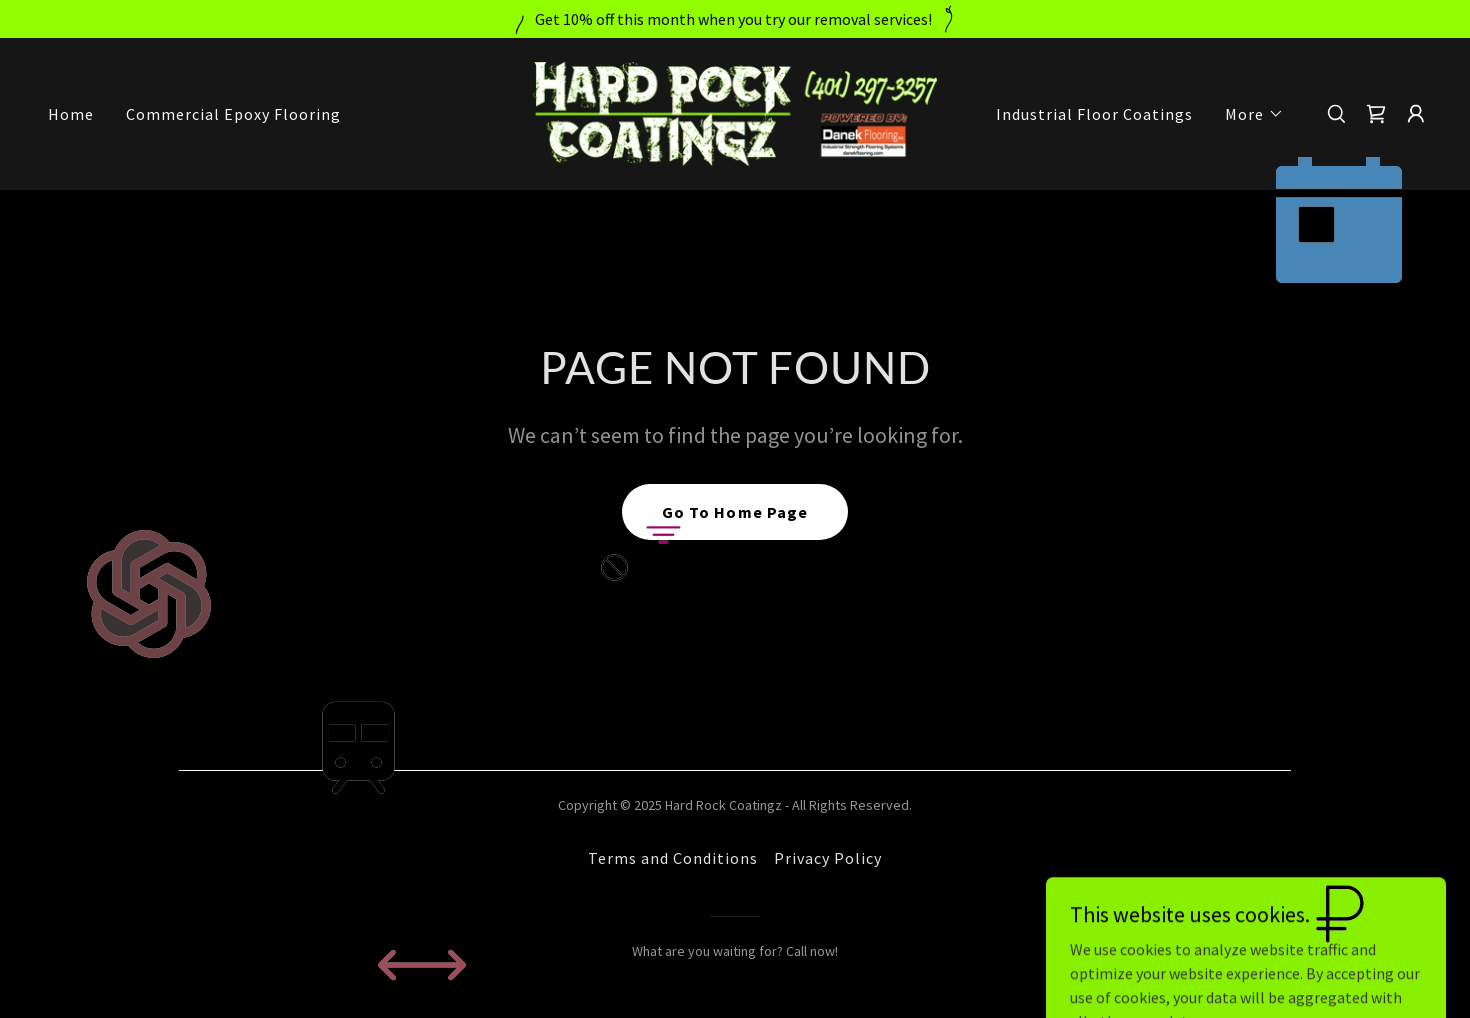 The width and height of the screenshot is (1470, 1018). Describe the element at coordinates (358, 744) in the screenshot. I see `access train schedules or railway information` at that location.